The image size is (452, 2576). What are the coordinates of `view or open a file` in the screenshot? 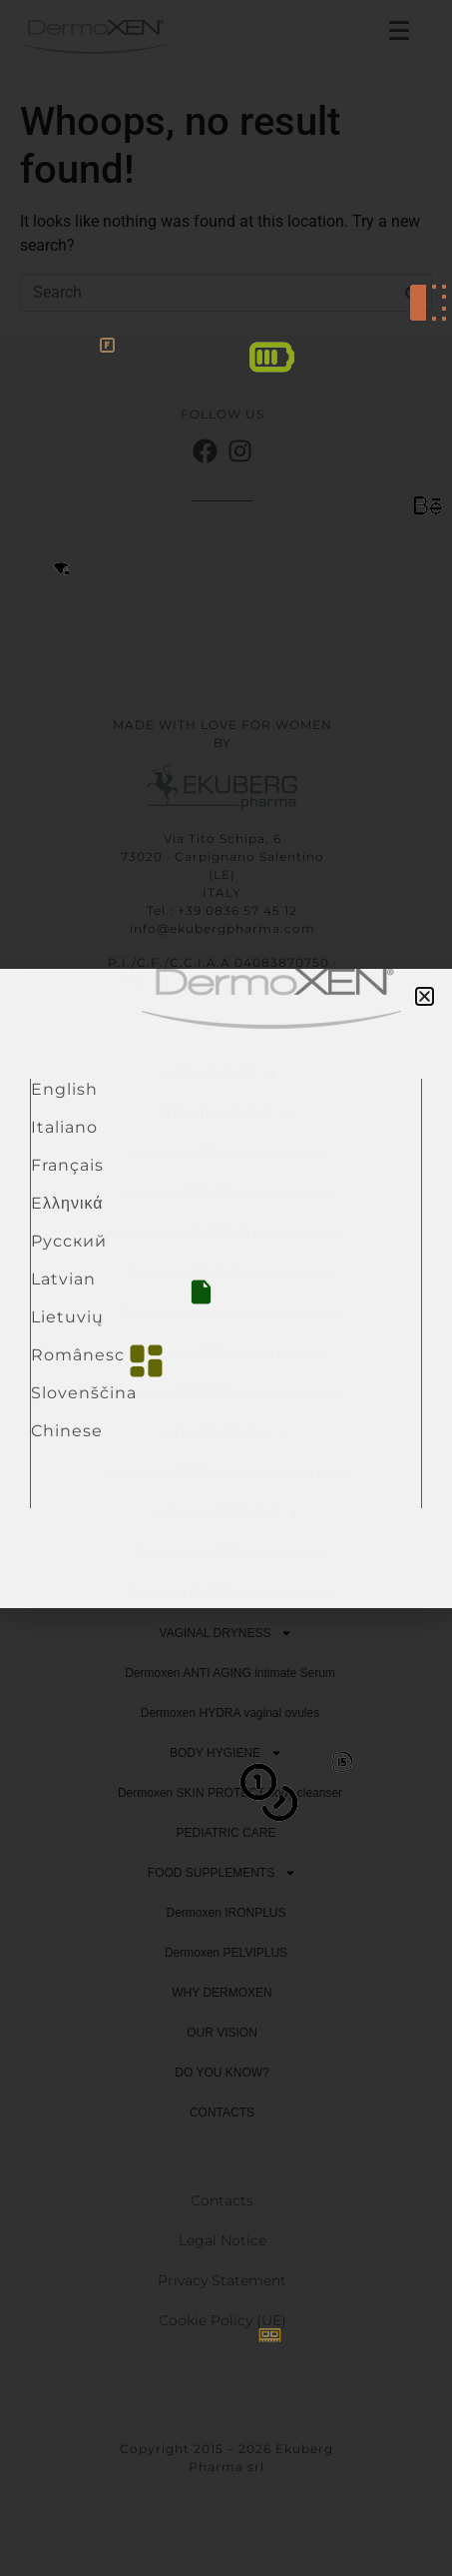 It's located at (201, 1291).